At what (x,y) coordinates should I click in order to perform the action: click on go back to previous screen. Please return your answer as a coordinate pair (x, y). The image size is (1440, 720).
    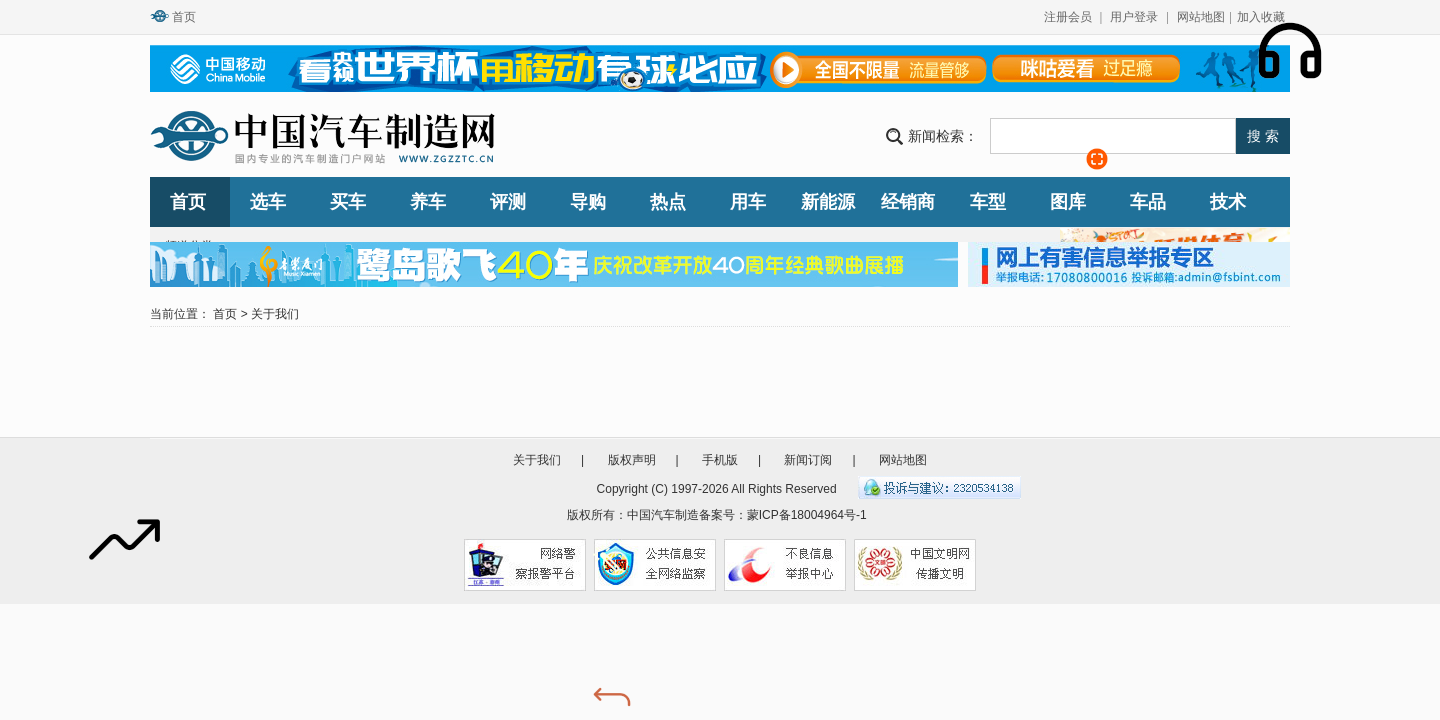
    Looking at the image, I should click on (612, 697).